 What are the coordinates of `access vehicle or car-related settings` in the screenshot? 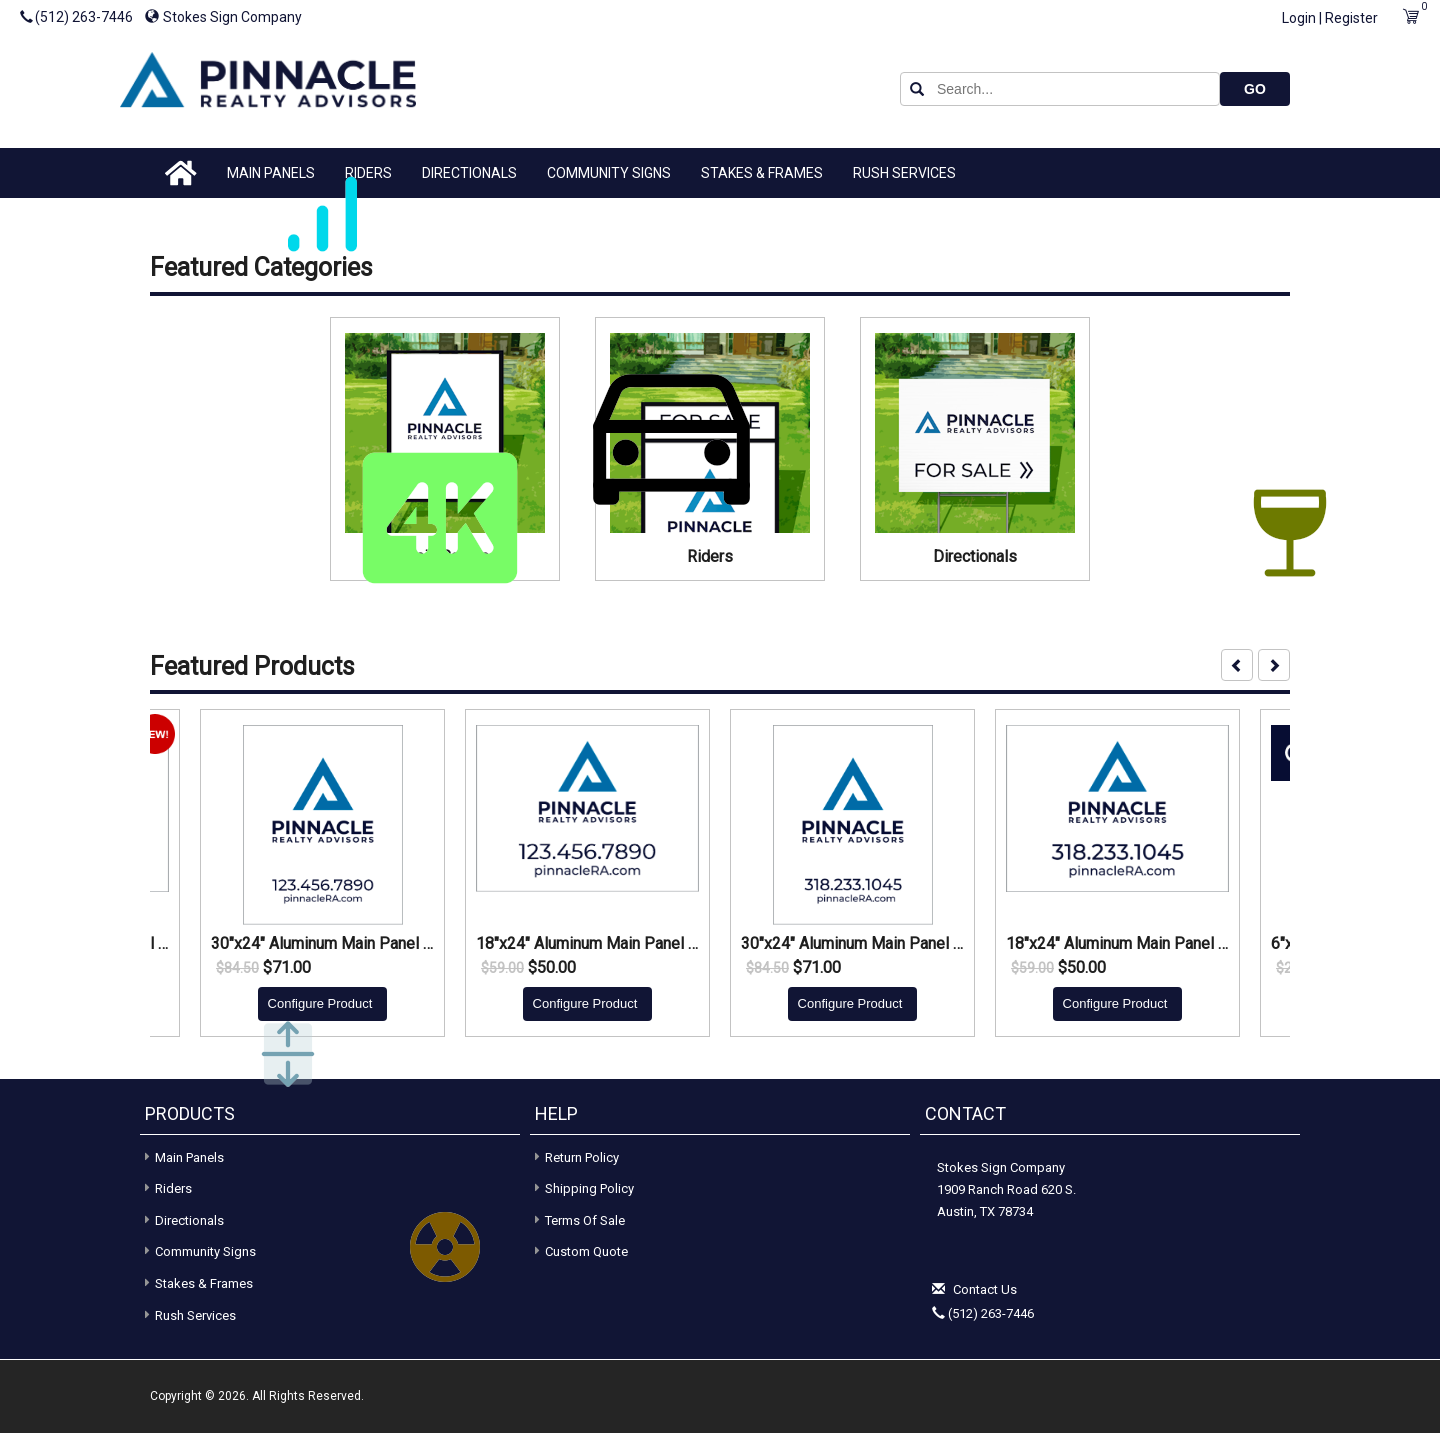 It's located at (671, 439).